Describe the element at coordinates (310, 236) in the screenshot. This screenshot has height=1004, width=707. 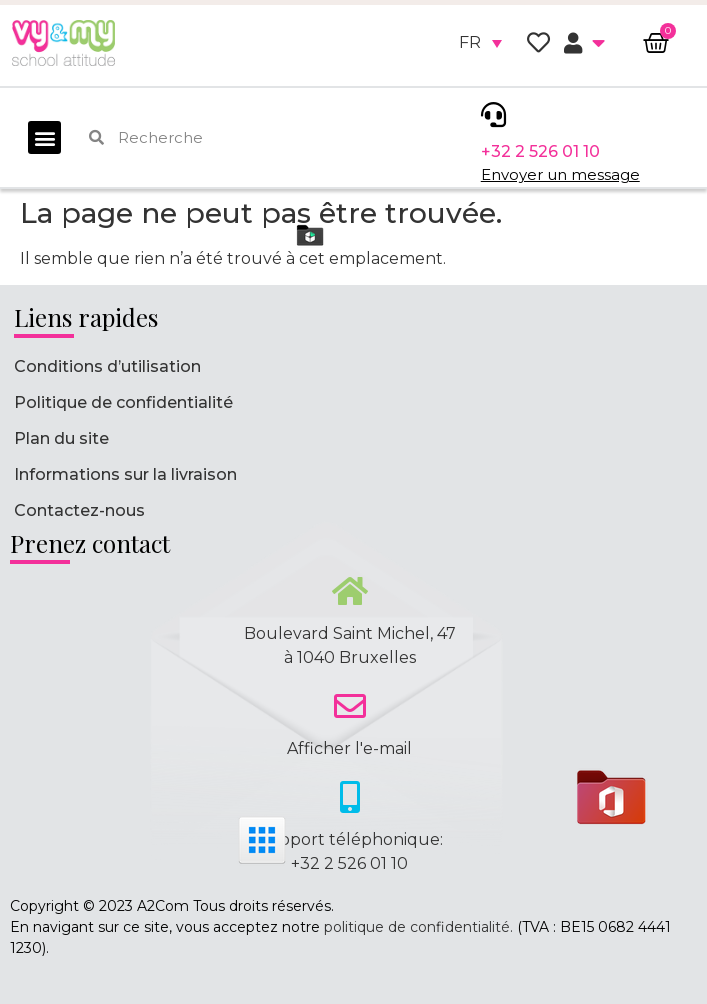
I see `open wondershare filmstock assets folder` at that location.